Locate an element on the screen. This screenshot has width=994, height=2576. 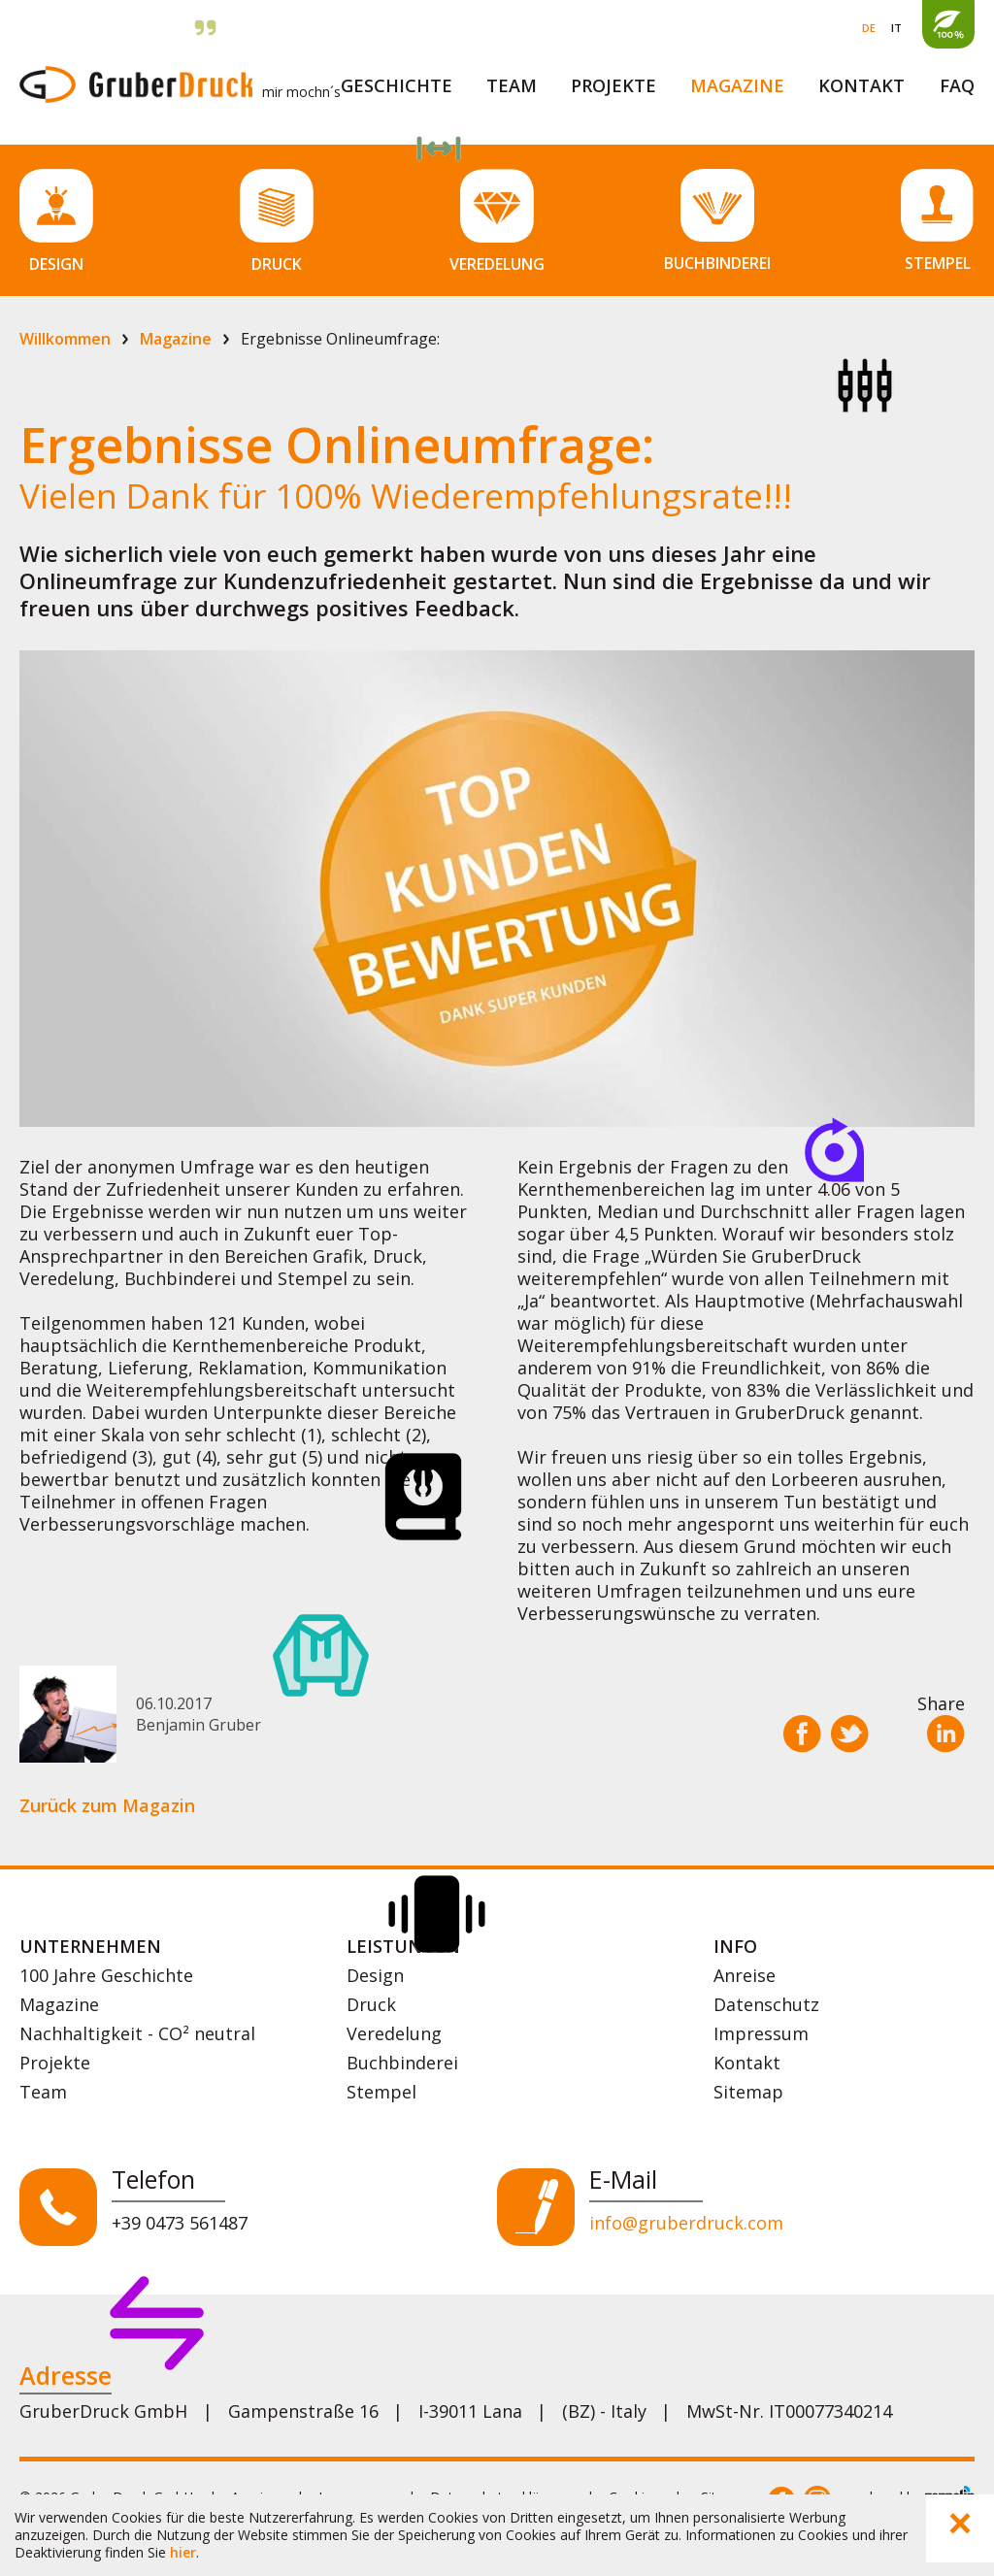
rev.com logo - access transcription and captioning services is located at coordinates (834, 1149).